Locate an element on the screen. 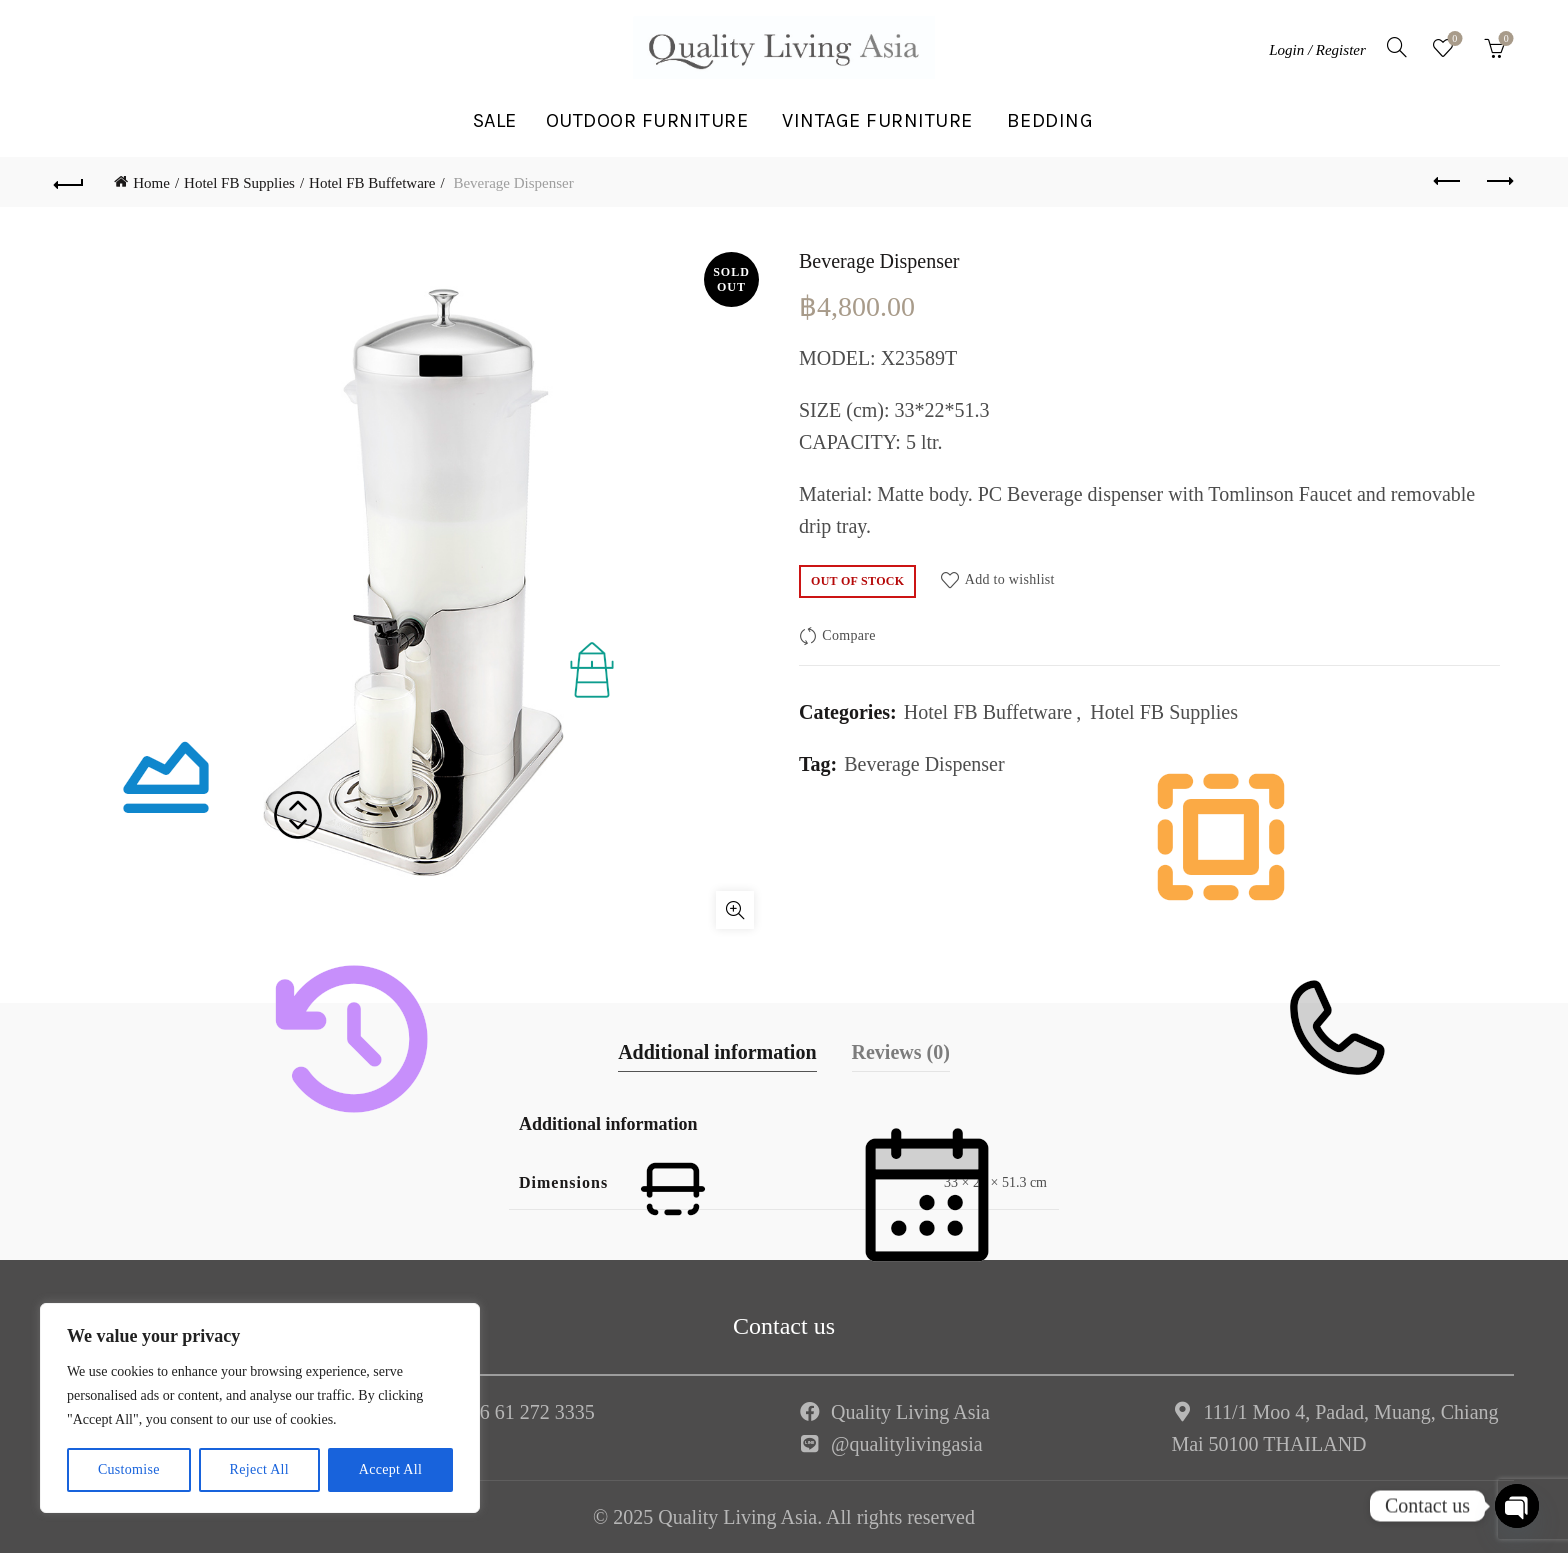 This screenshot has width=1568, height=1553. view calendar or scheduled events is located at coordinates (927, 1200).